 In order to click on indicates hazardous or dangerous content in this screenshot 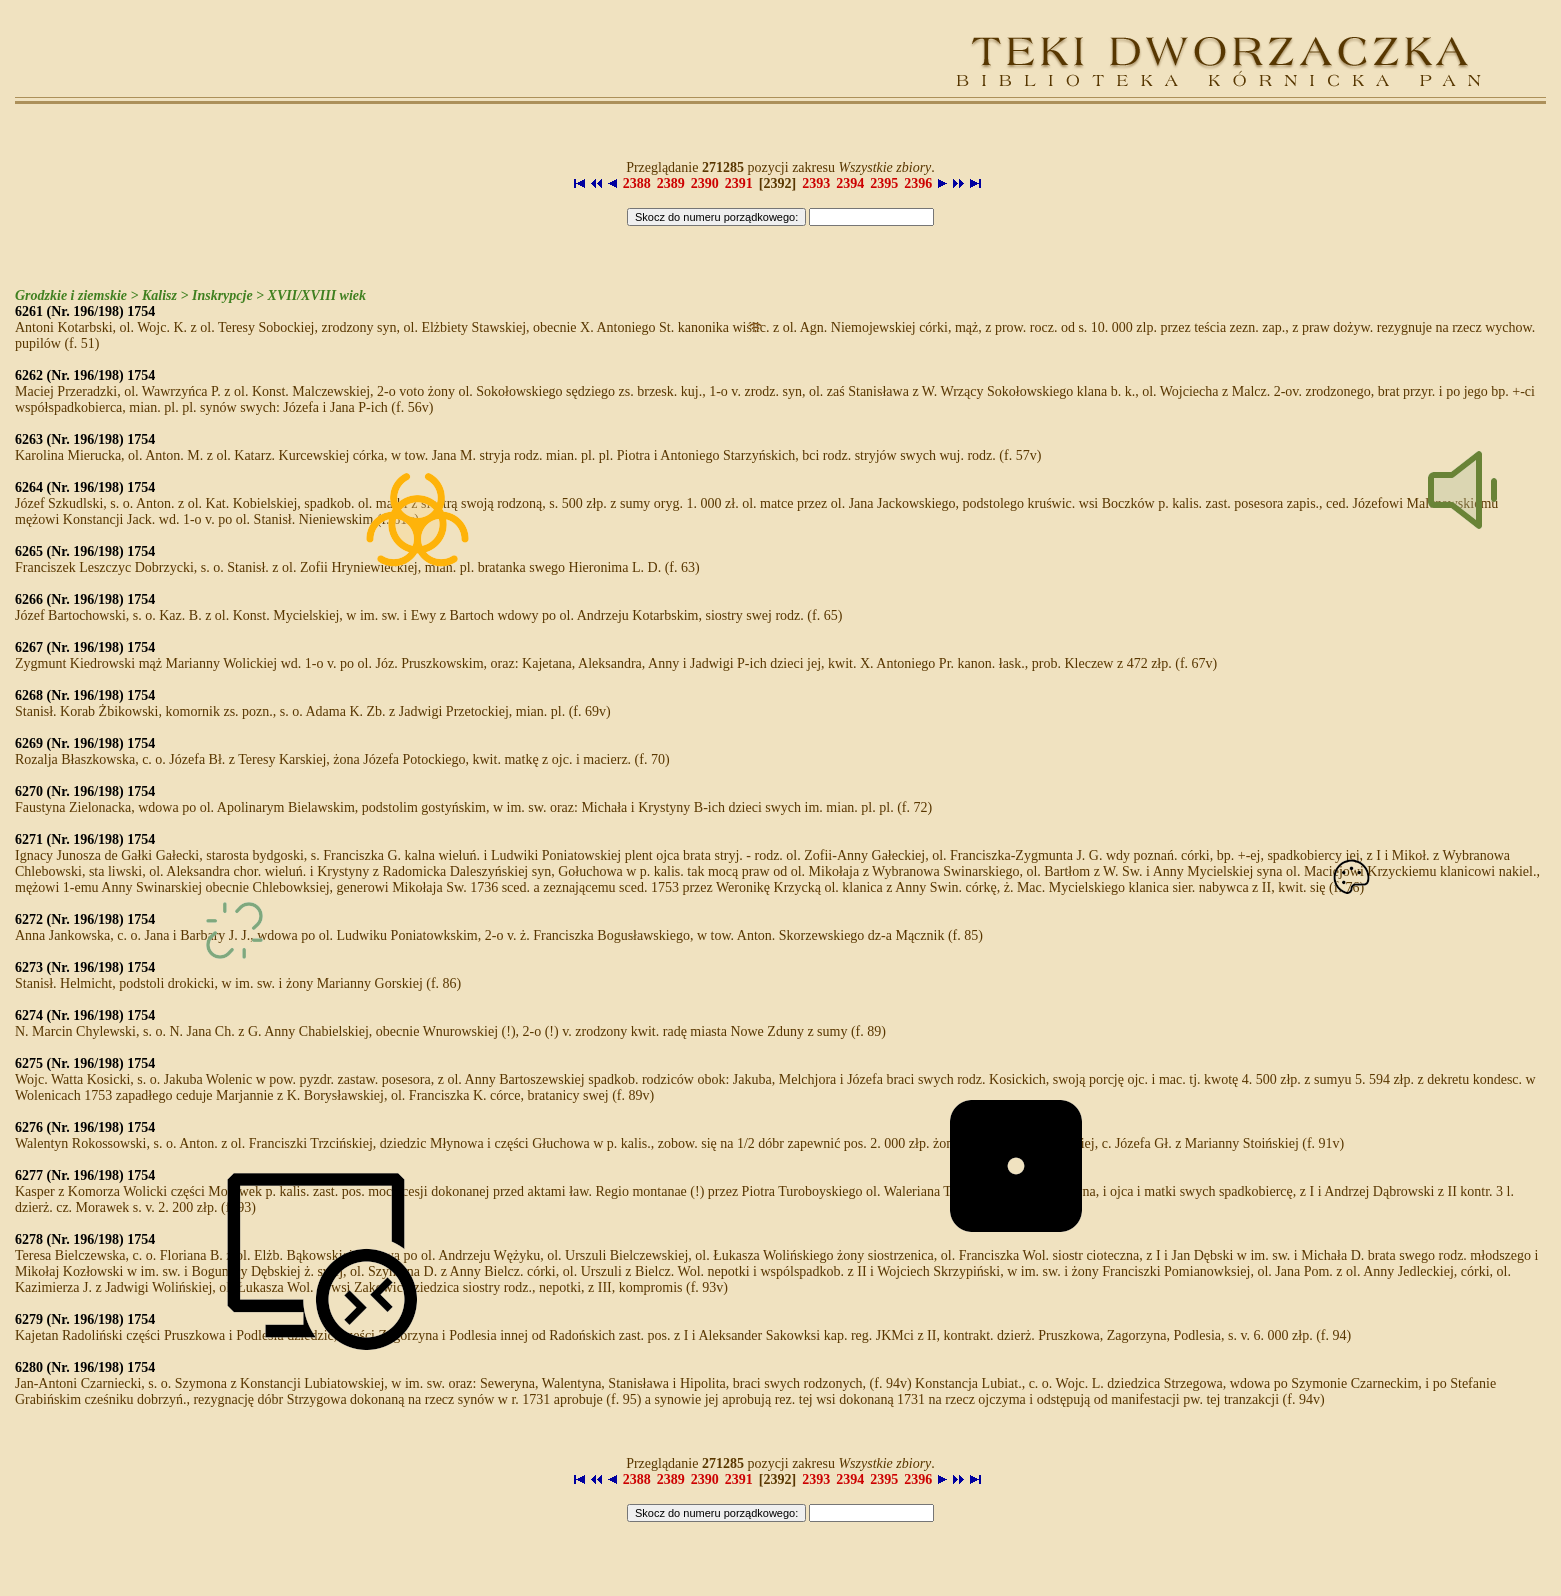, I will do `click(417, 522)`.